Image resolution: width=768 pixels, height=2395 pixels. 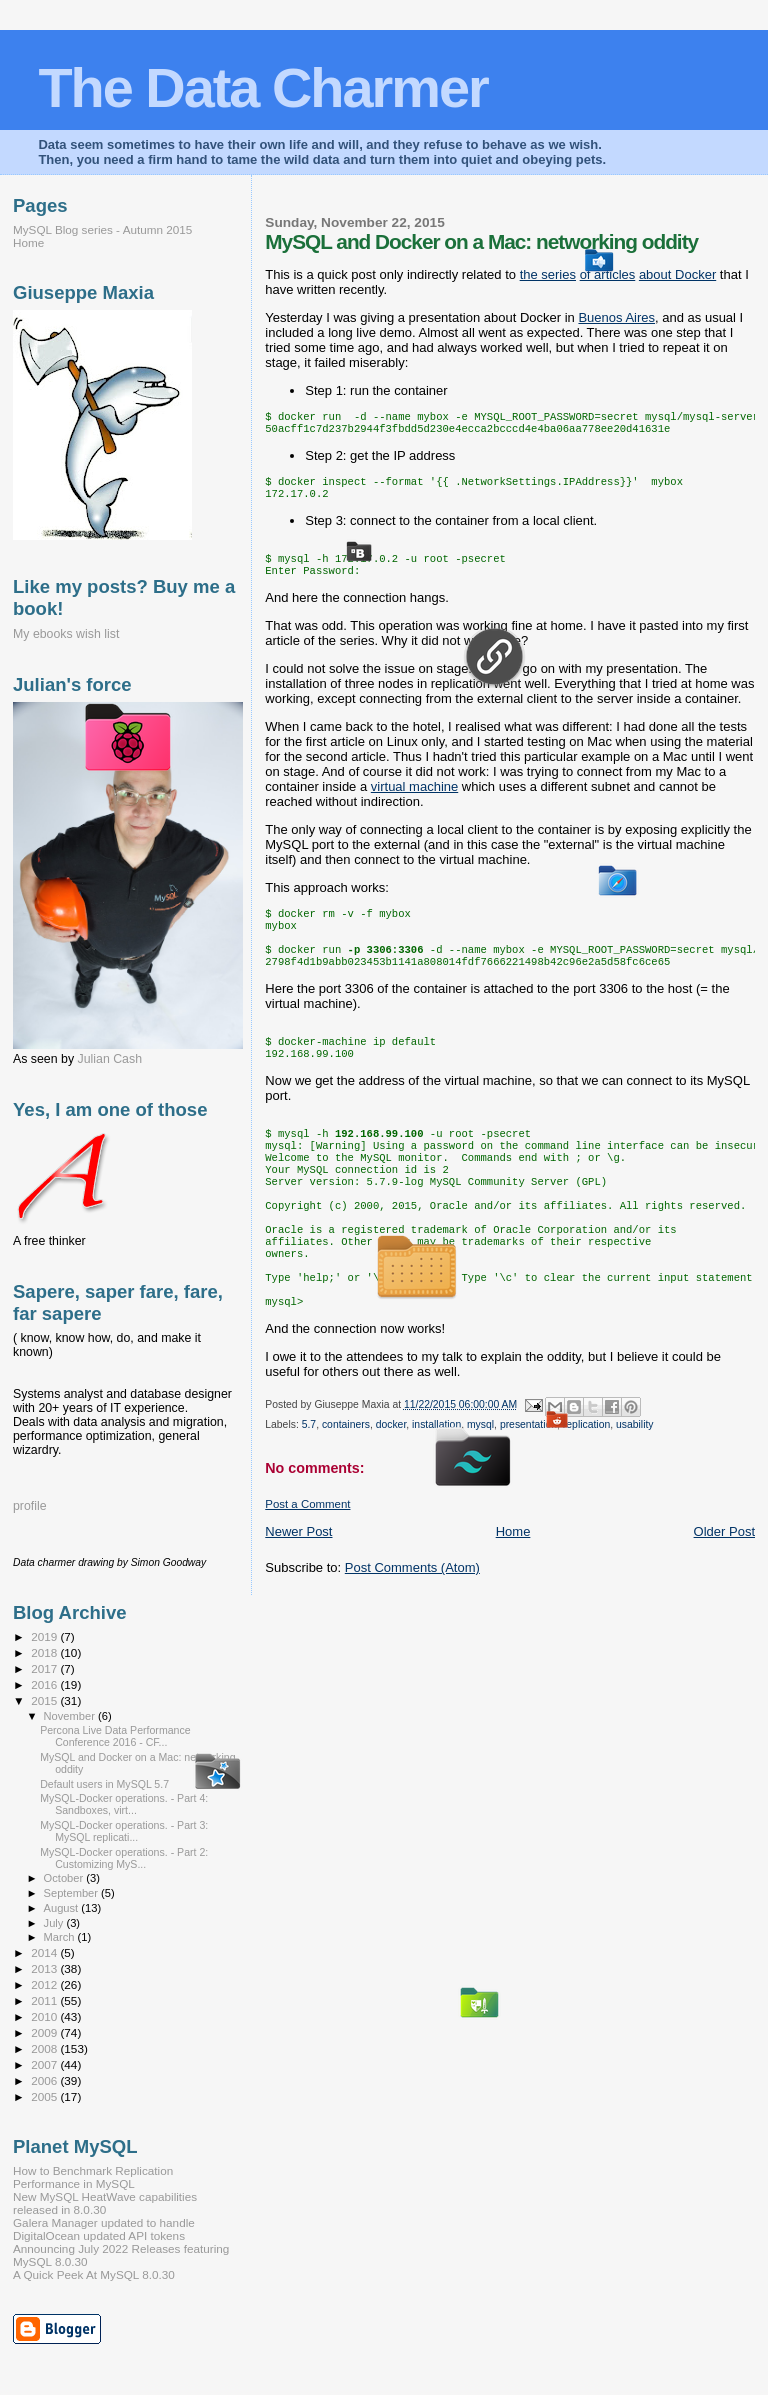 What do you see at coordinates (557, 1420) in the screenshot?
I see `folder containing saved reddit content` at bounding box center [557, 1420].